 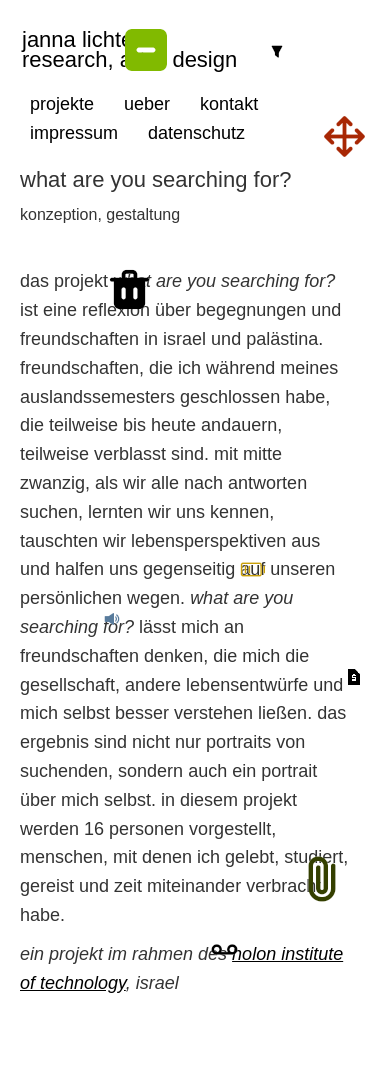 I want to click on increase audio volume, so click(x=112, y=619).